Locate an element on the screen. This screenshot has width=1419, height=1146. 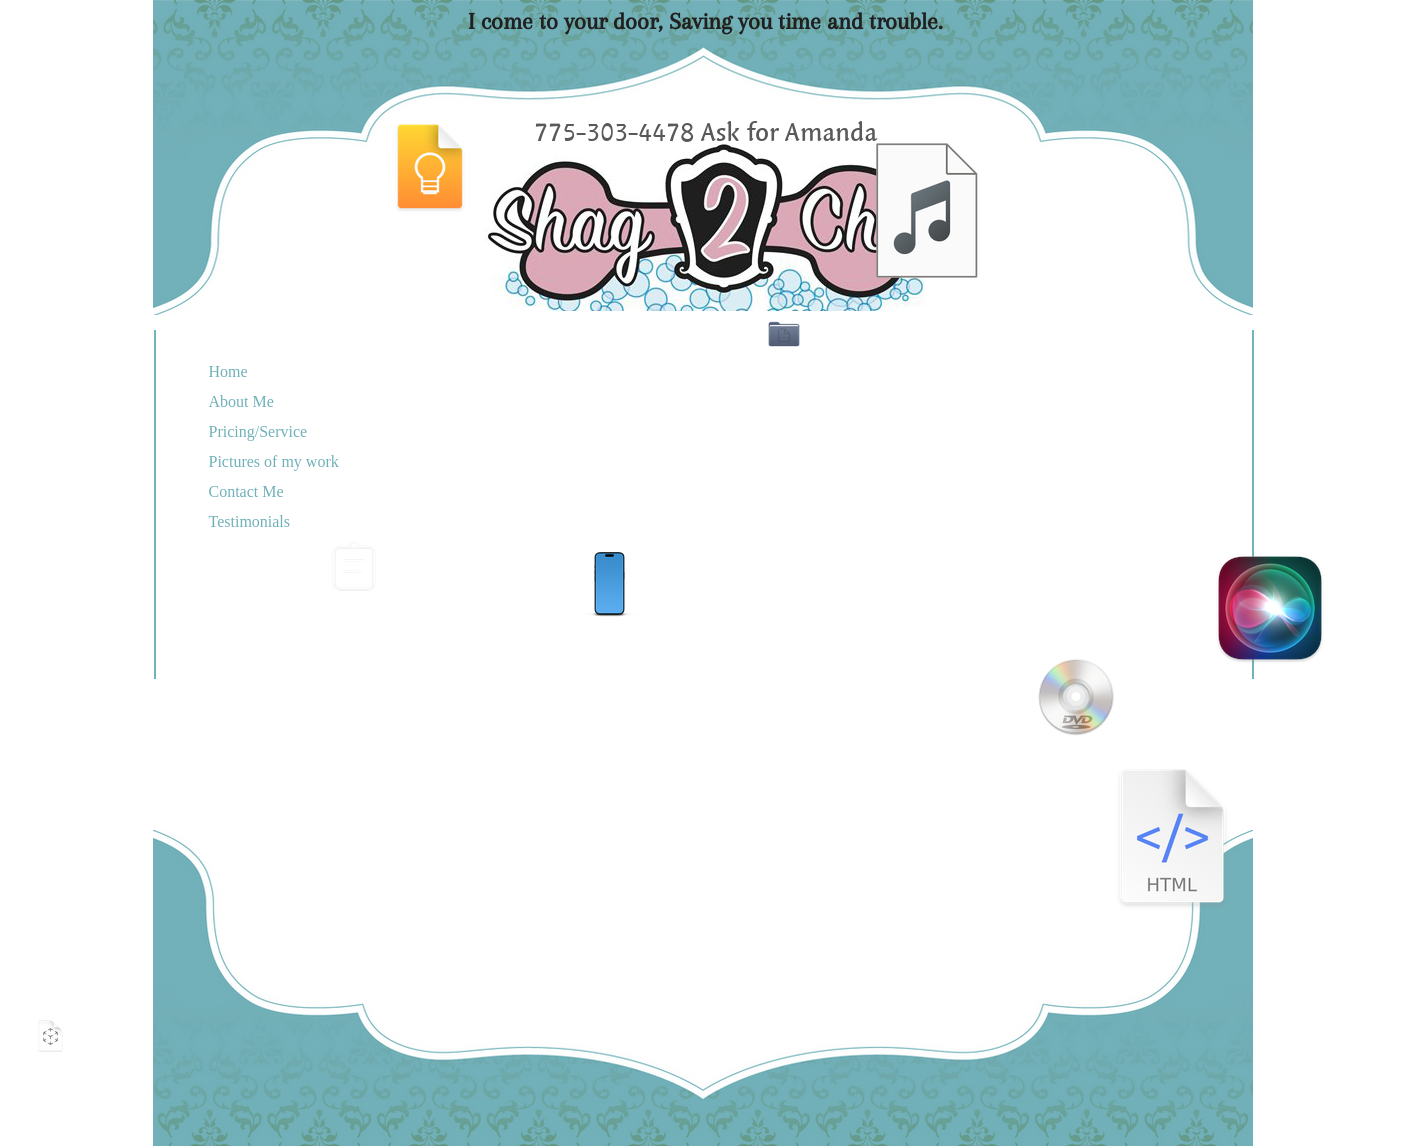
activate siri voice assistant is located at coordinates (1270, 608).